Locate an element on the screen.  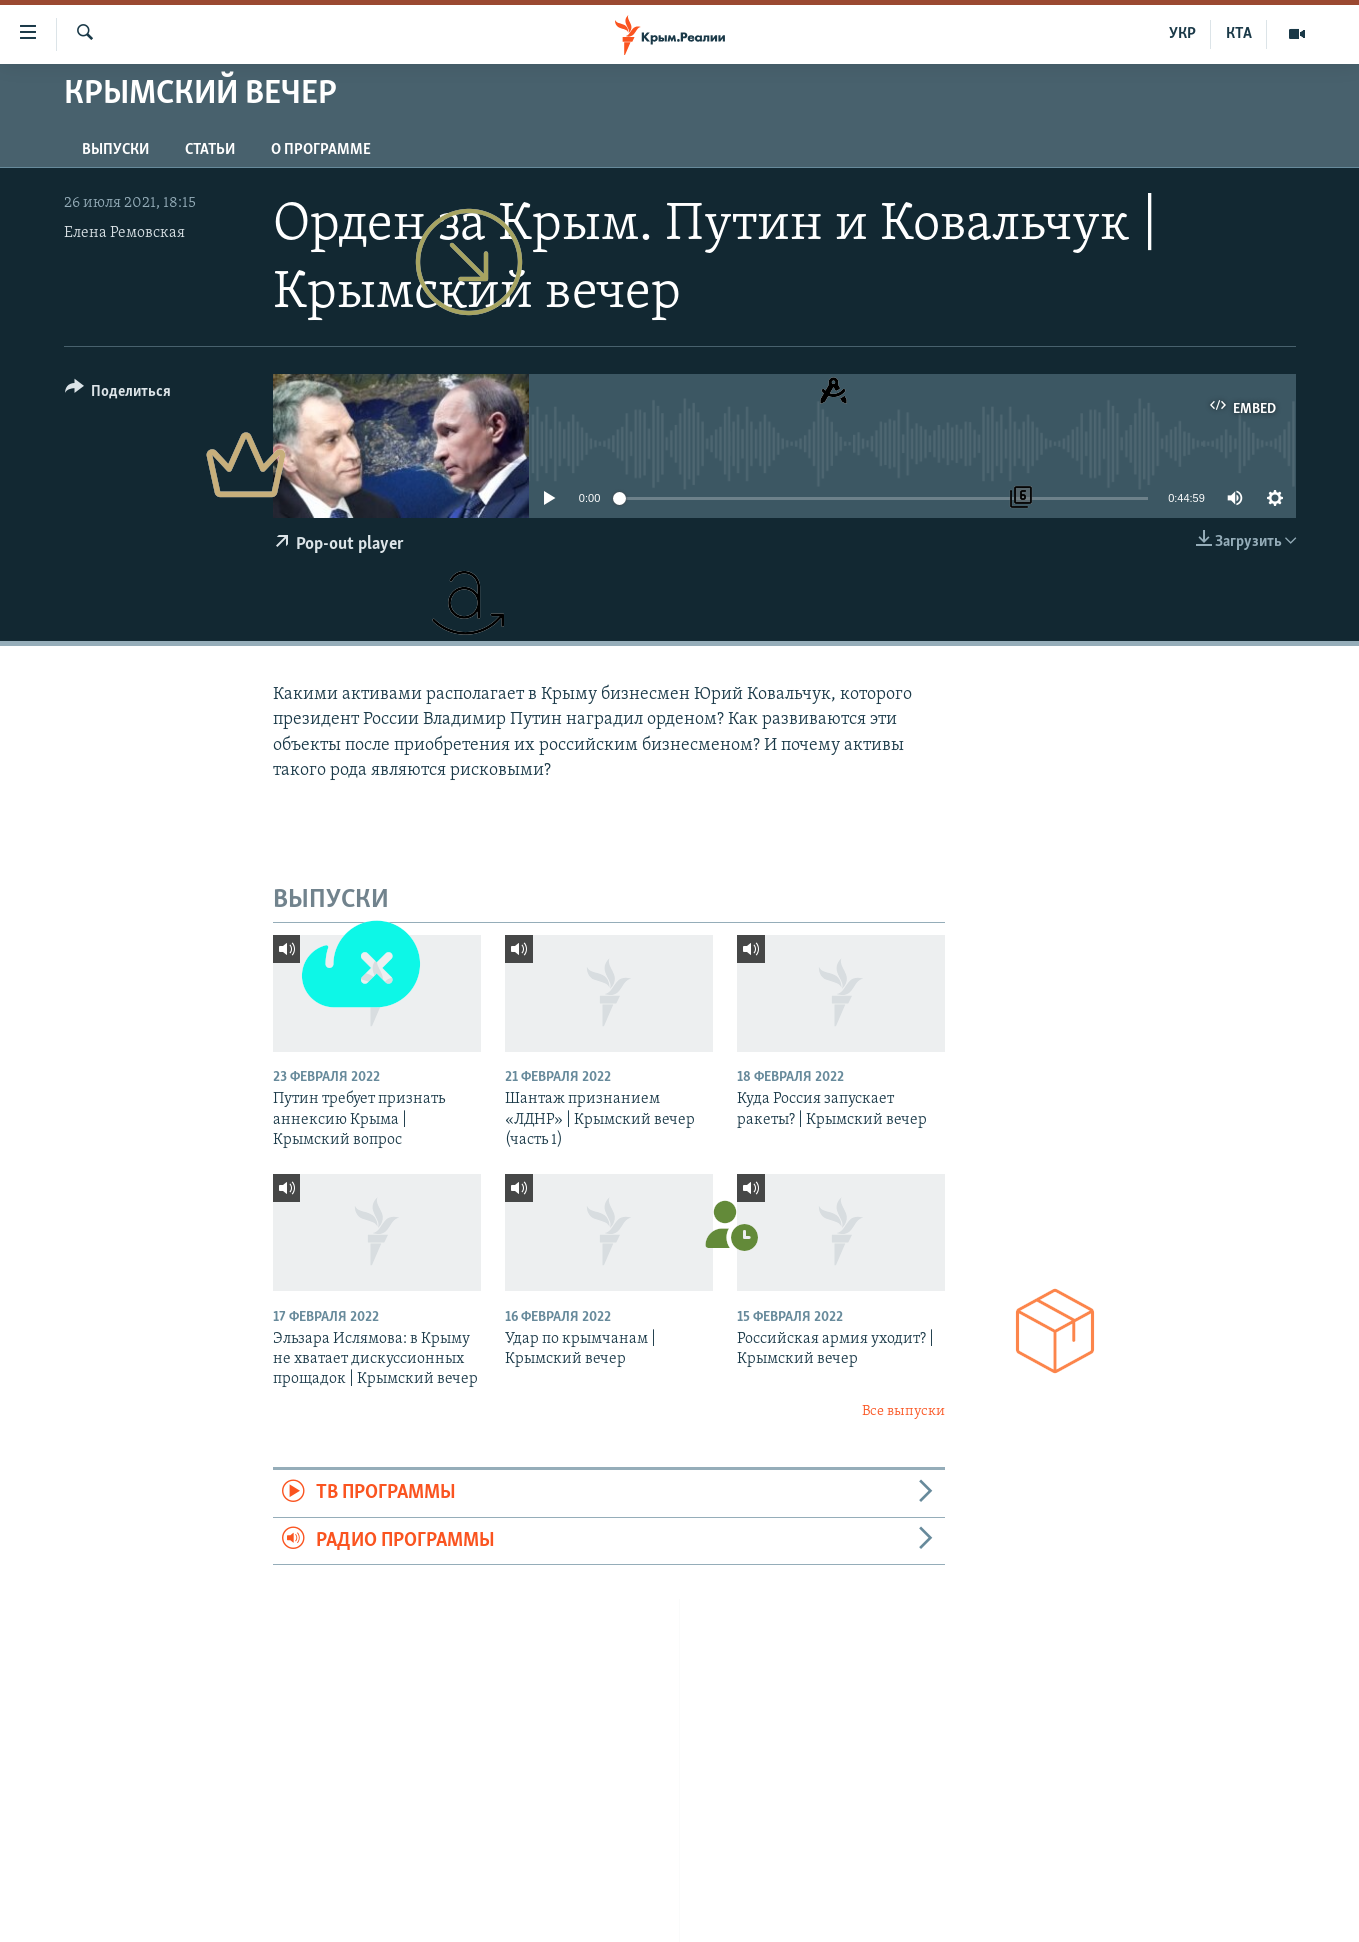
view package or shipment details is located at coordinates (1055, 1331).